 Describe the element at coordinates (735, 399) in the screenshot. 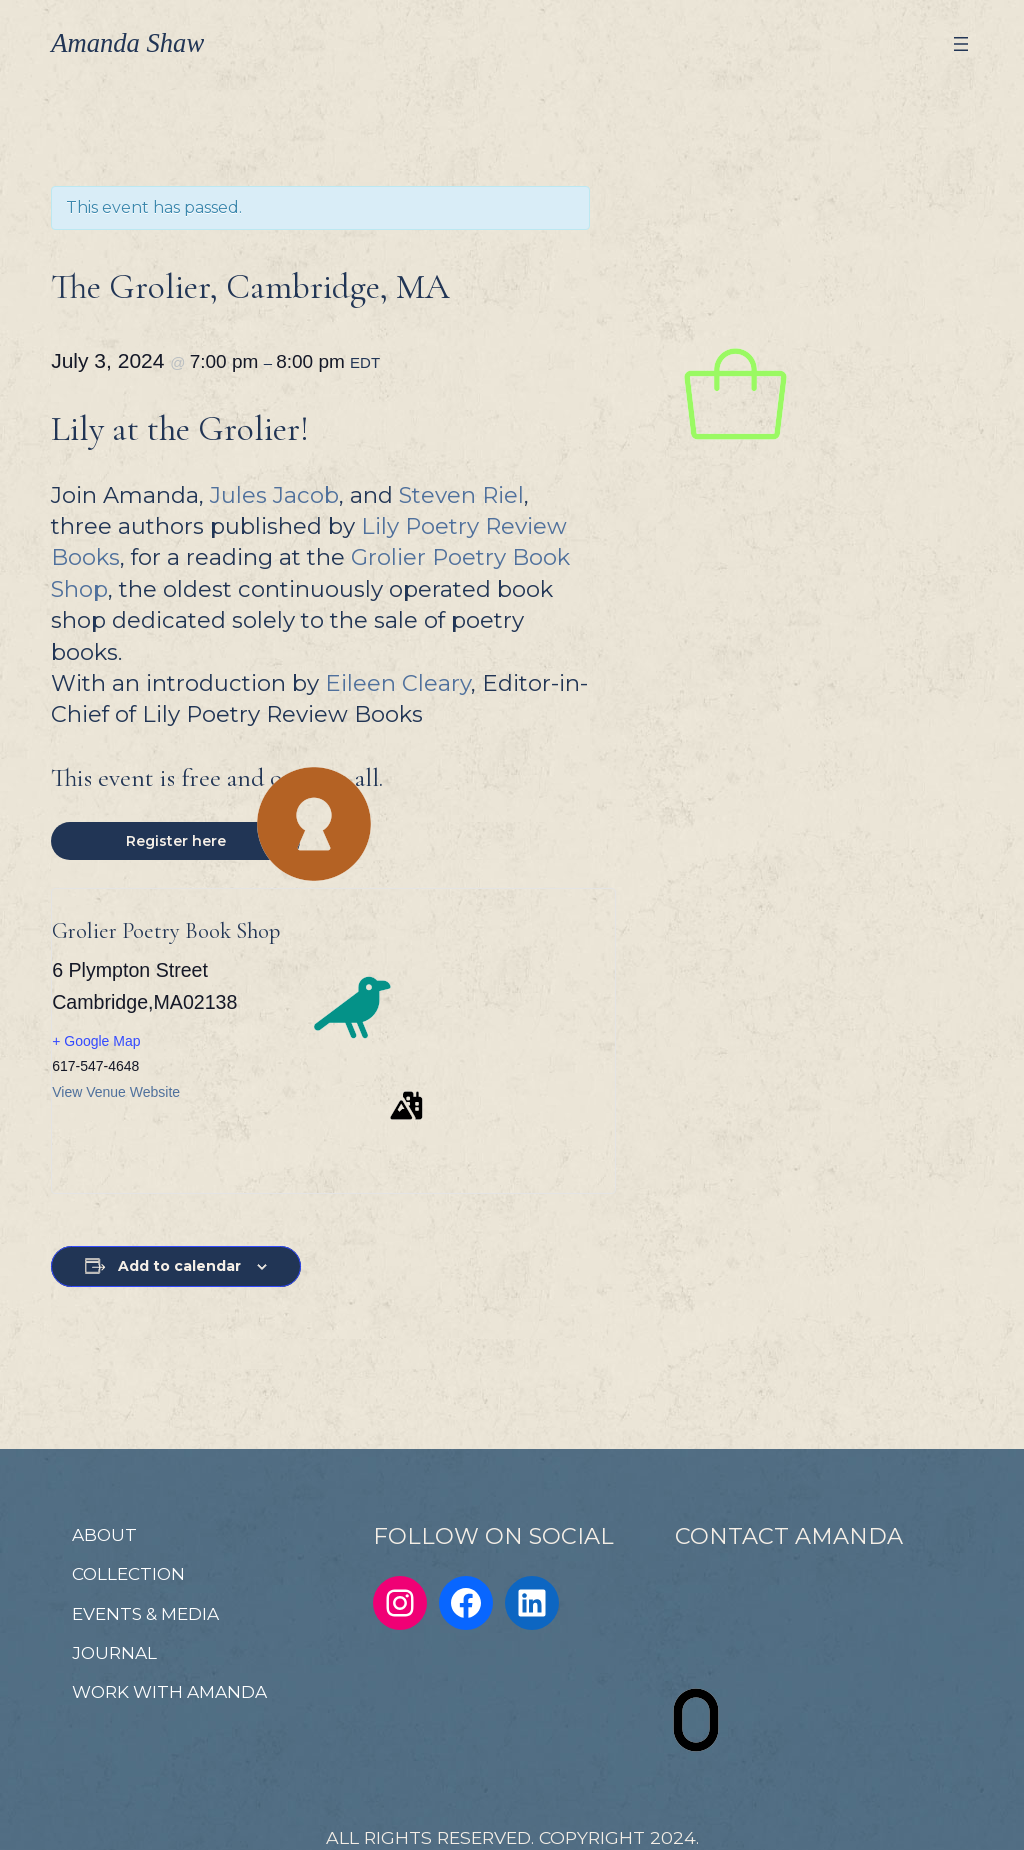

I see `view your shopping bag` at that location.